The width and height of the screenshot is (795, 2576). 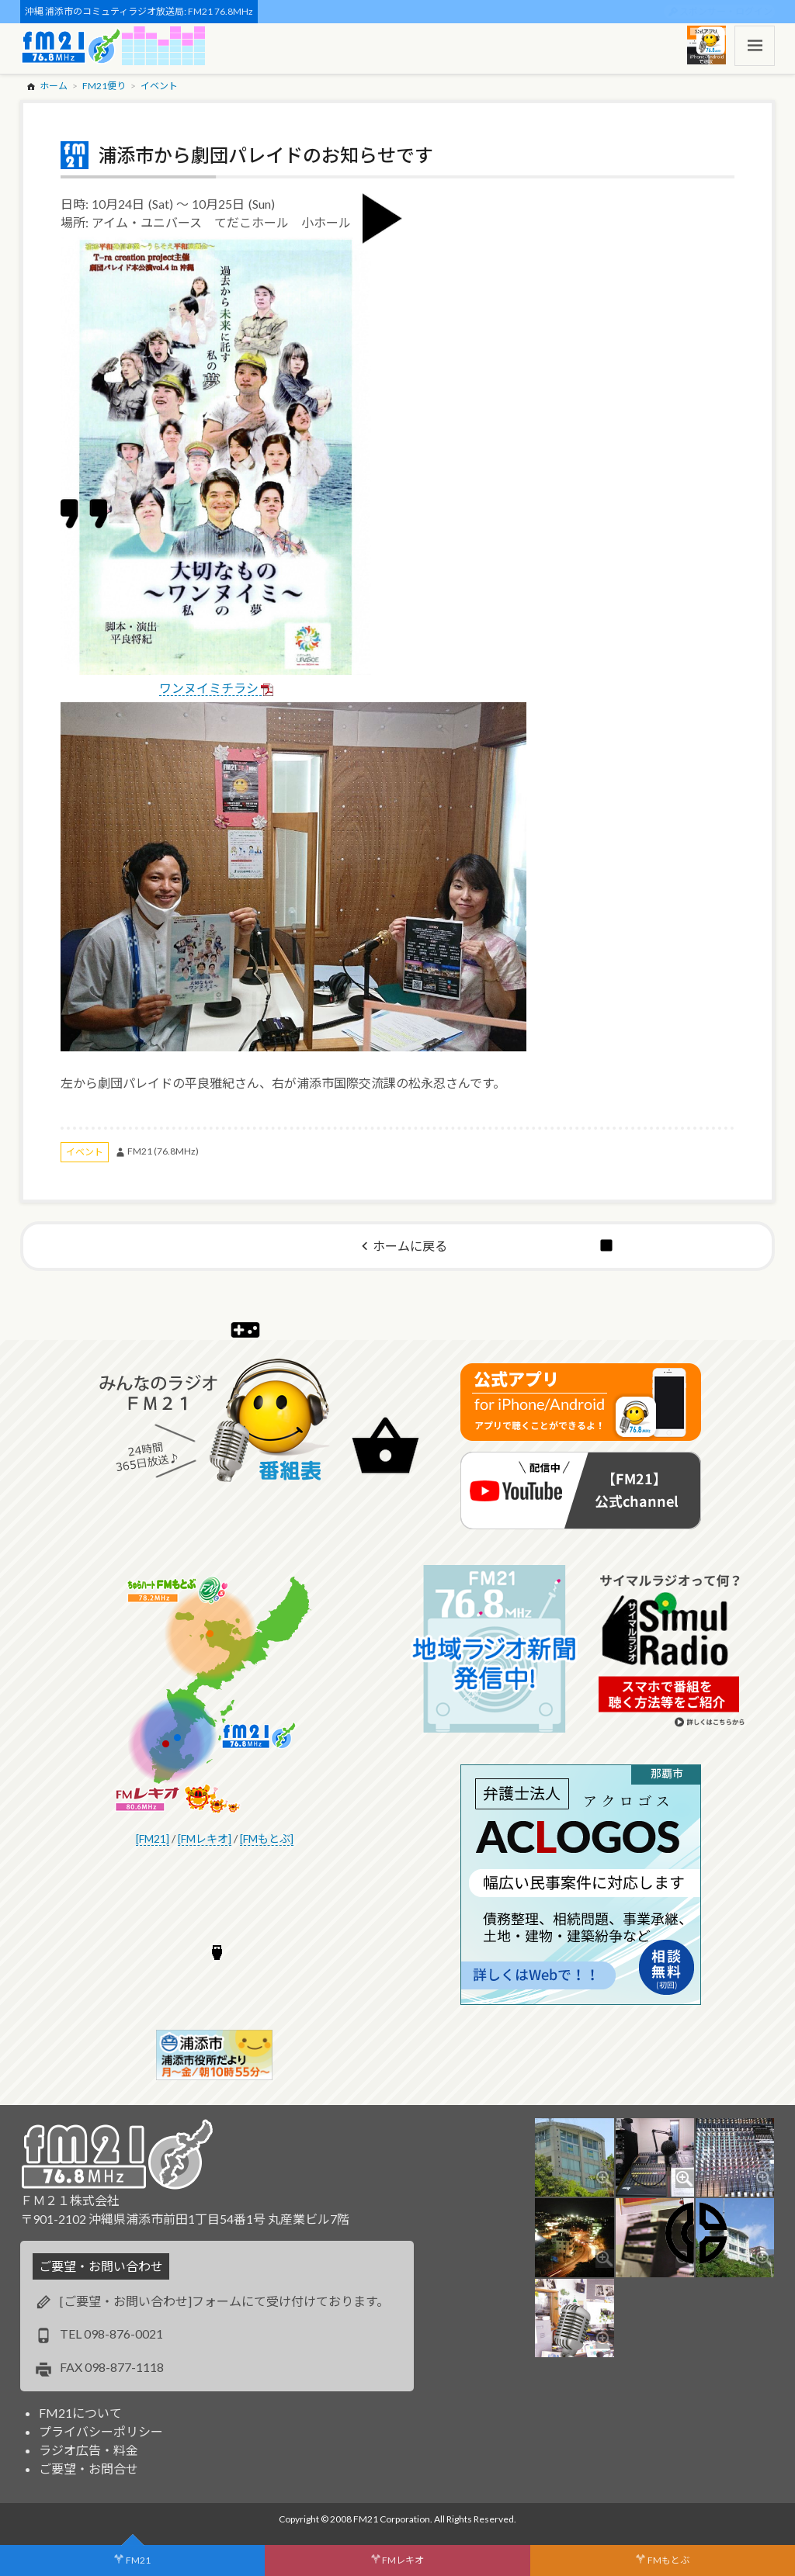 I want to click on configure HDMI input settings, so click(x=217, y=1952).